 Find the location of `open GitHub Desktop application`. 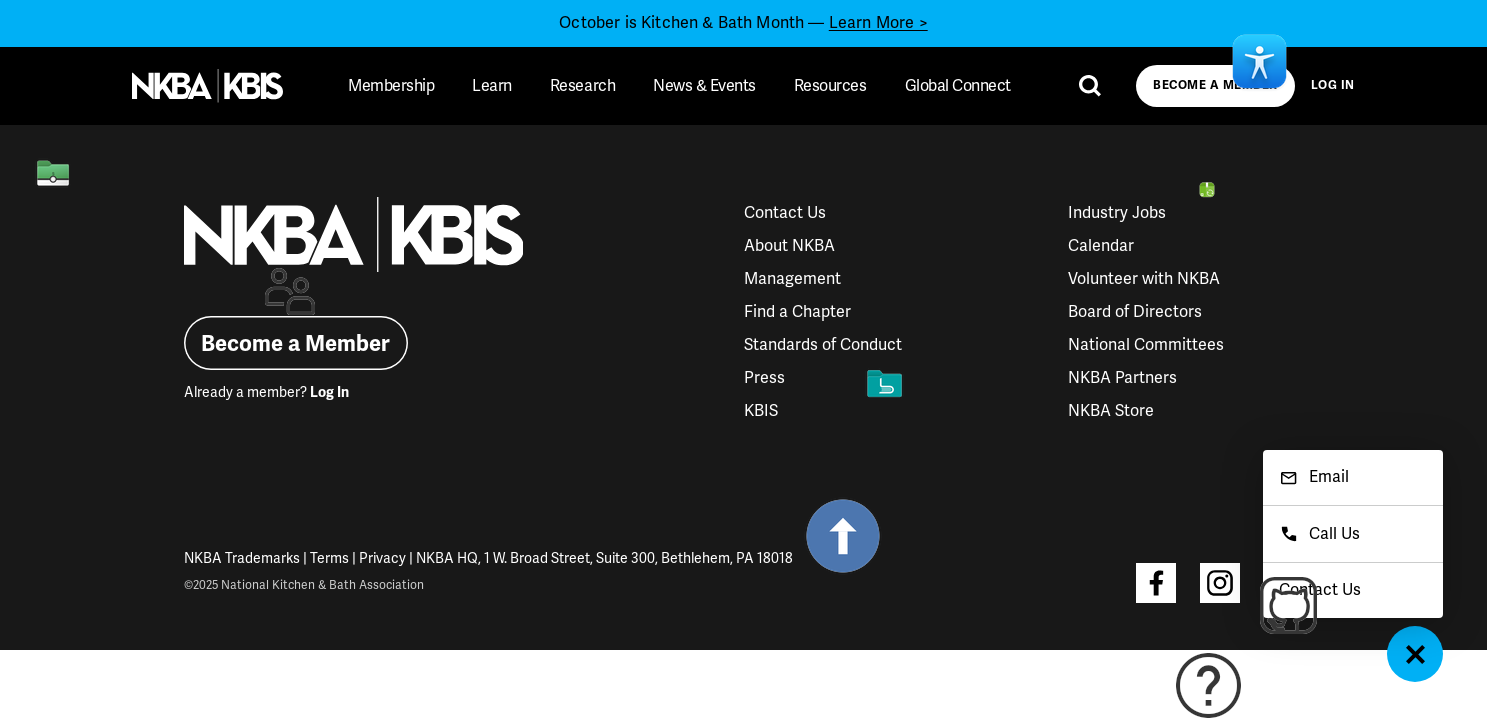

open GitHub Desktop application is located at coordinates (1288, 605).